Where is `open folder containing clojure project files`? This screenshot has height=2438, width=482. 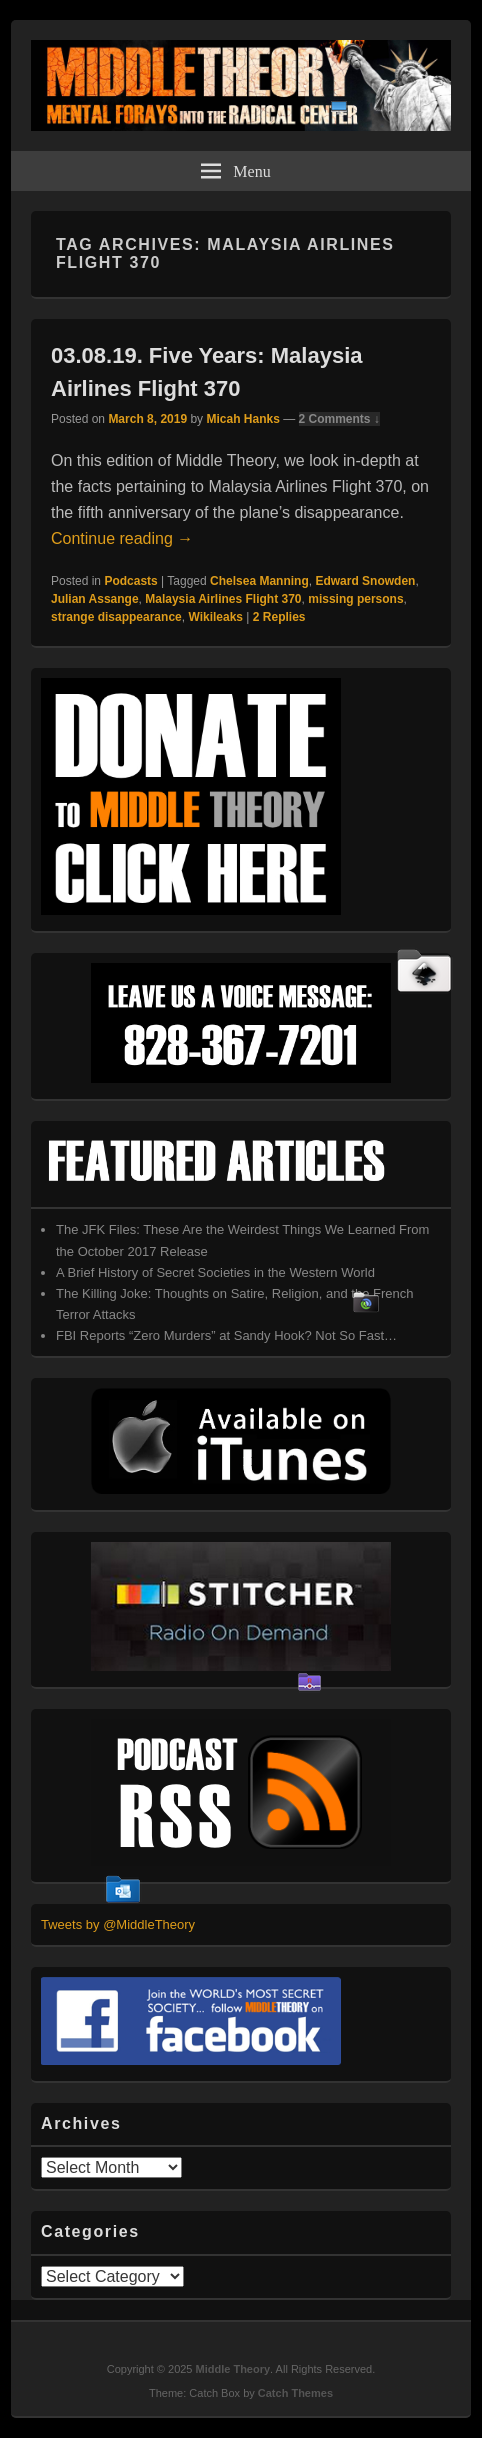 open folder containing clojure project files is located at coordinates (366, 1303).